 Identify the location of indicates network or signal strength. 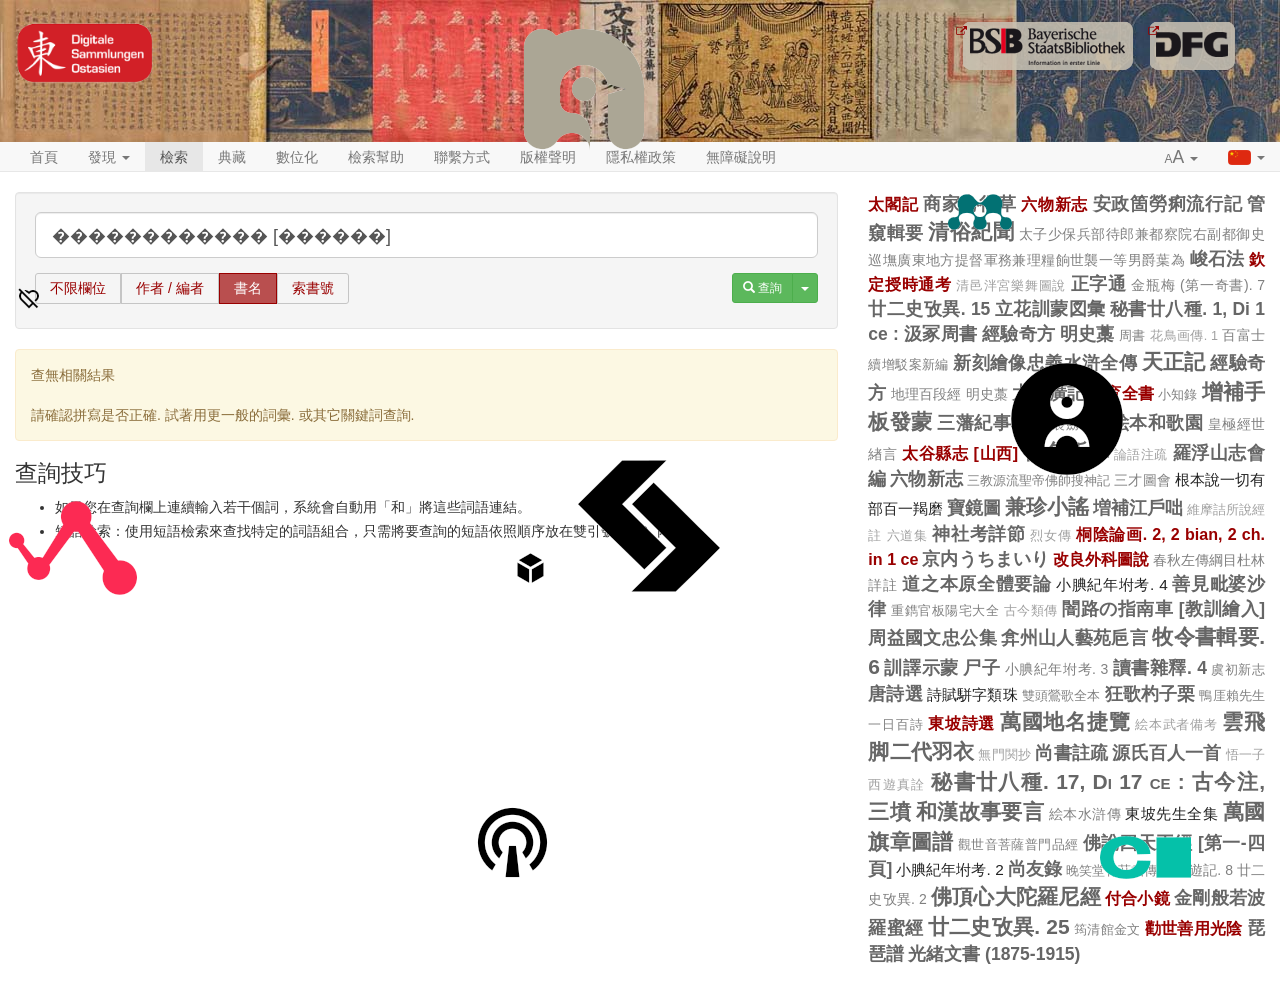
(512, 842).